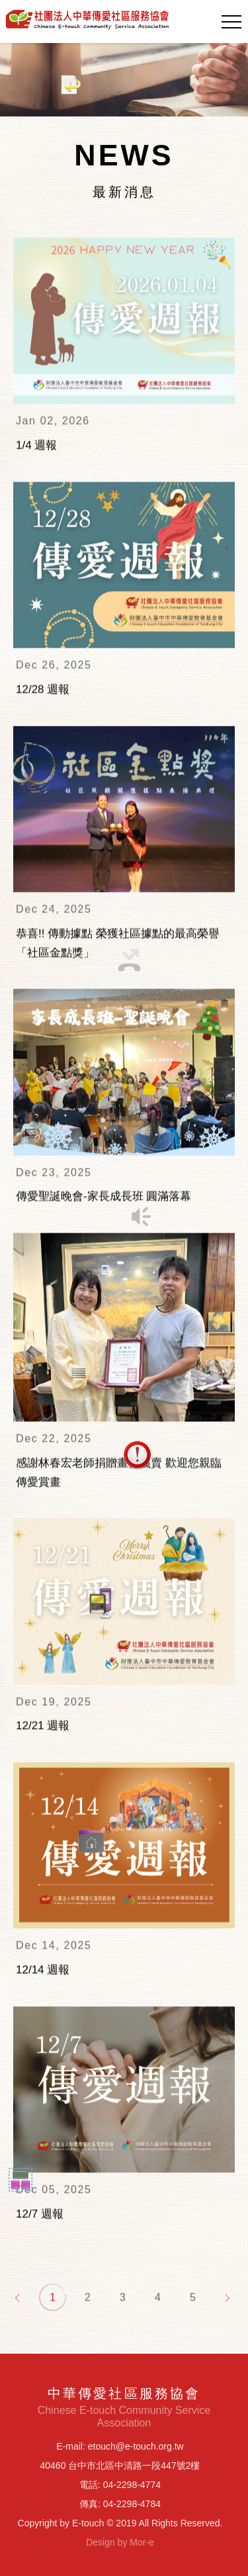  Describe the element at coordinates (106, 1270) in the screenshot. I see `select all content in the current document` at that location.